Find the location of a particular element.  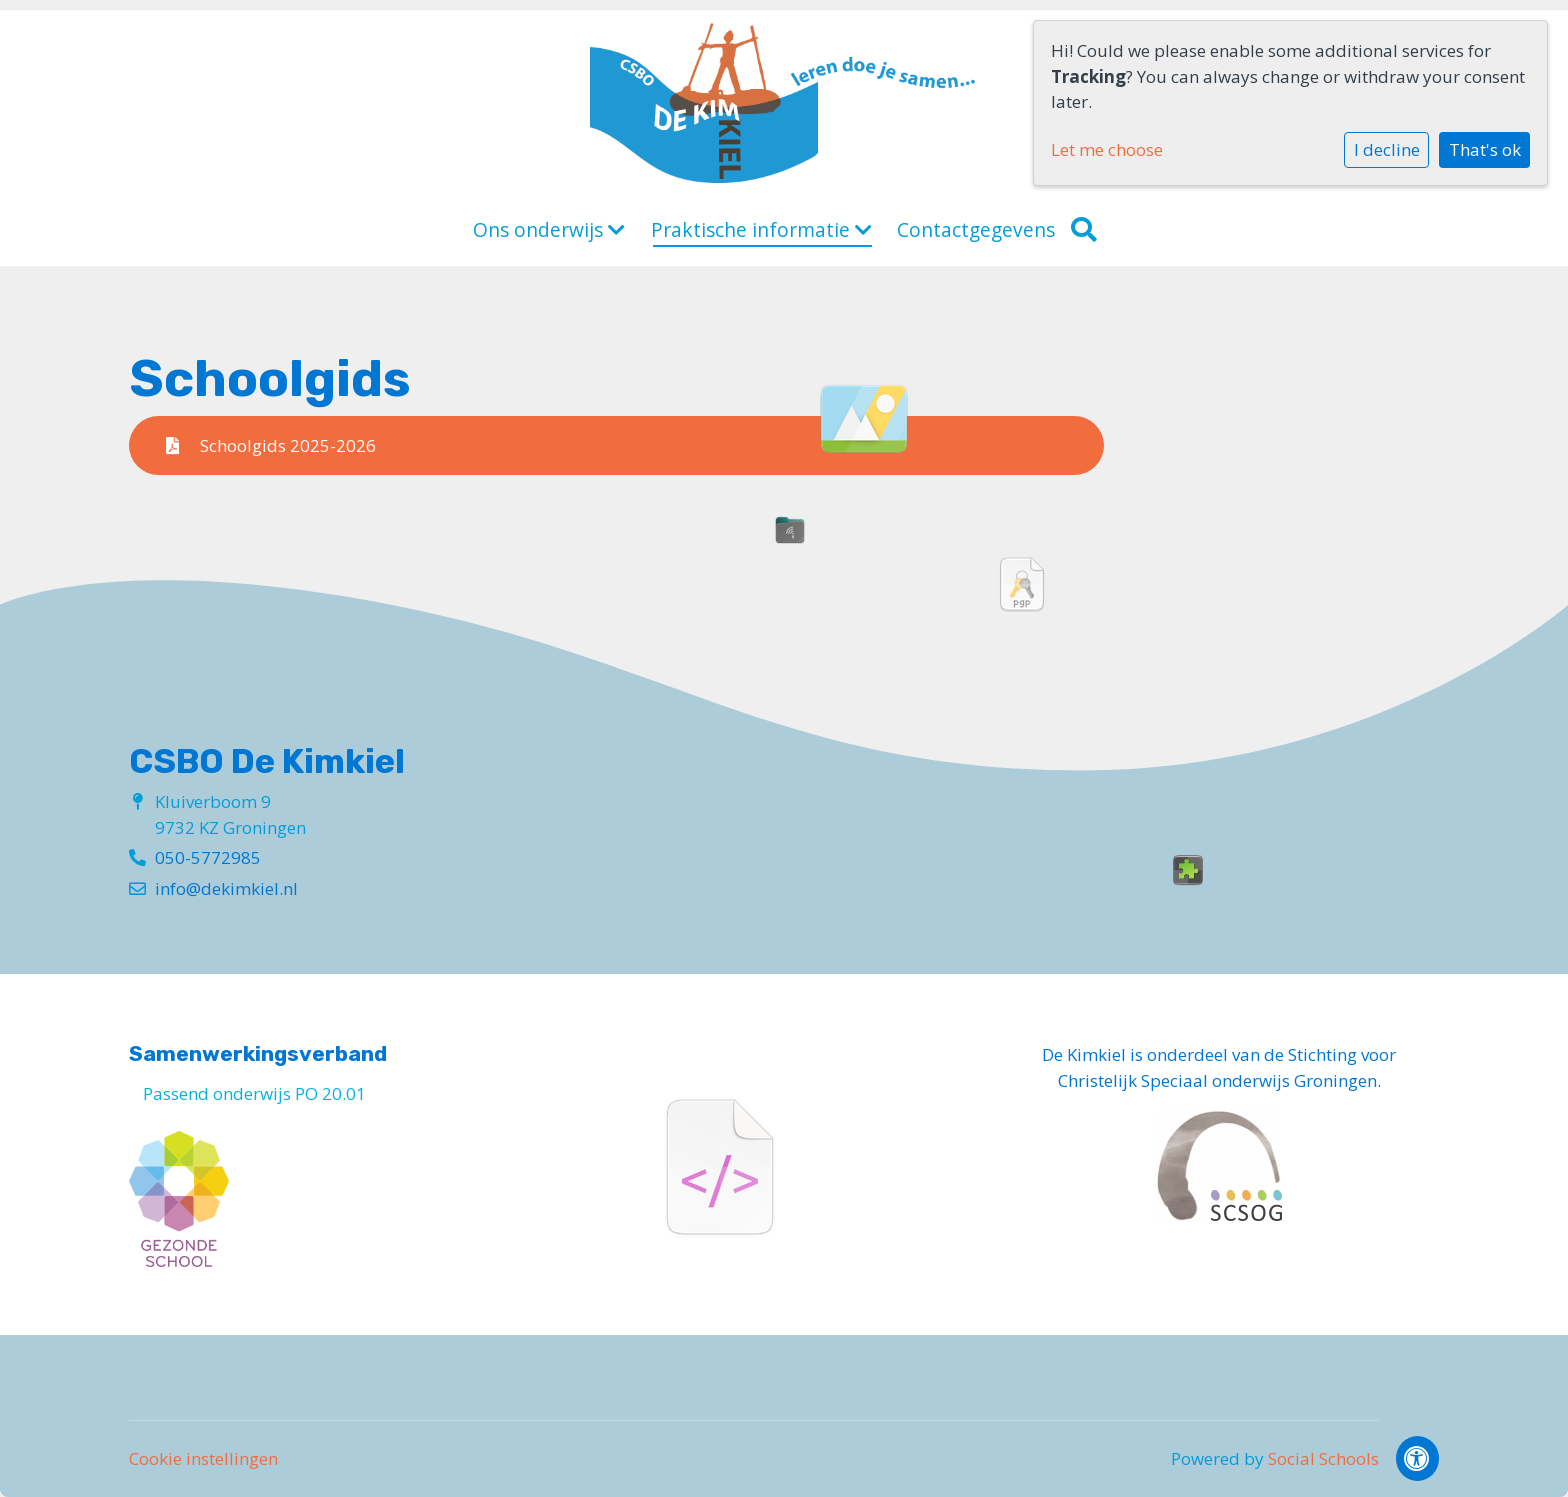

open insync cloud sync folder is located at coordinates (790, 530).